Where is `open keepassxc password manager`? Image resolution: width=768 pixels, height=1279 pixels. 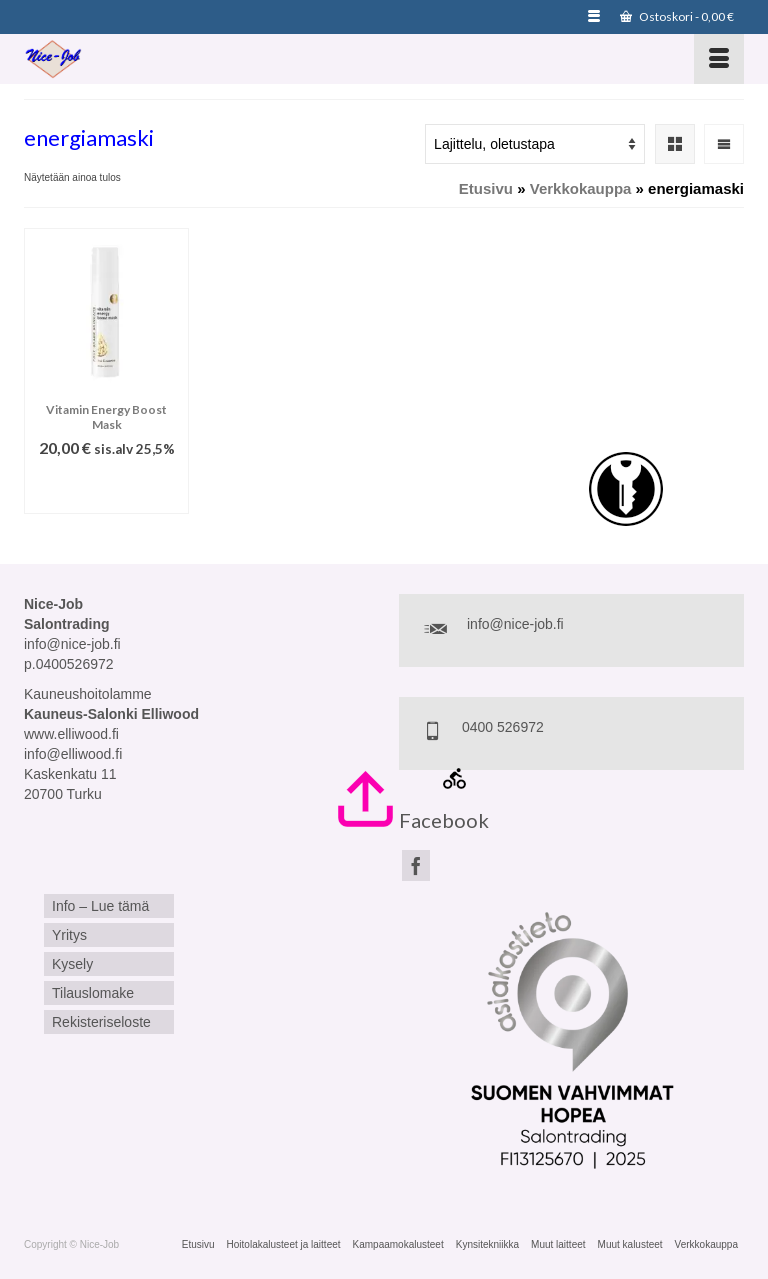
open keepassxc password manager is located at coordinates (626, 489).